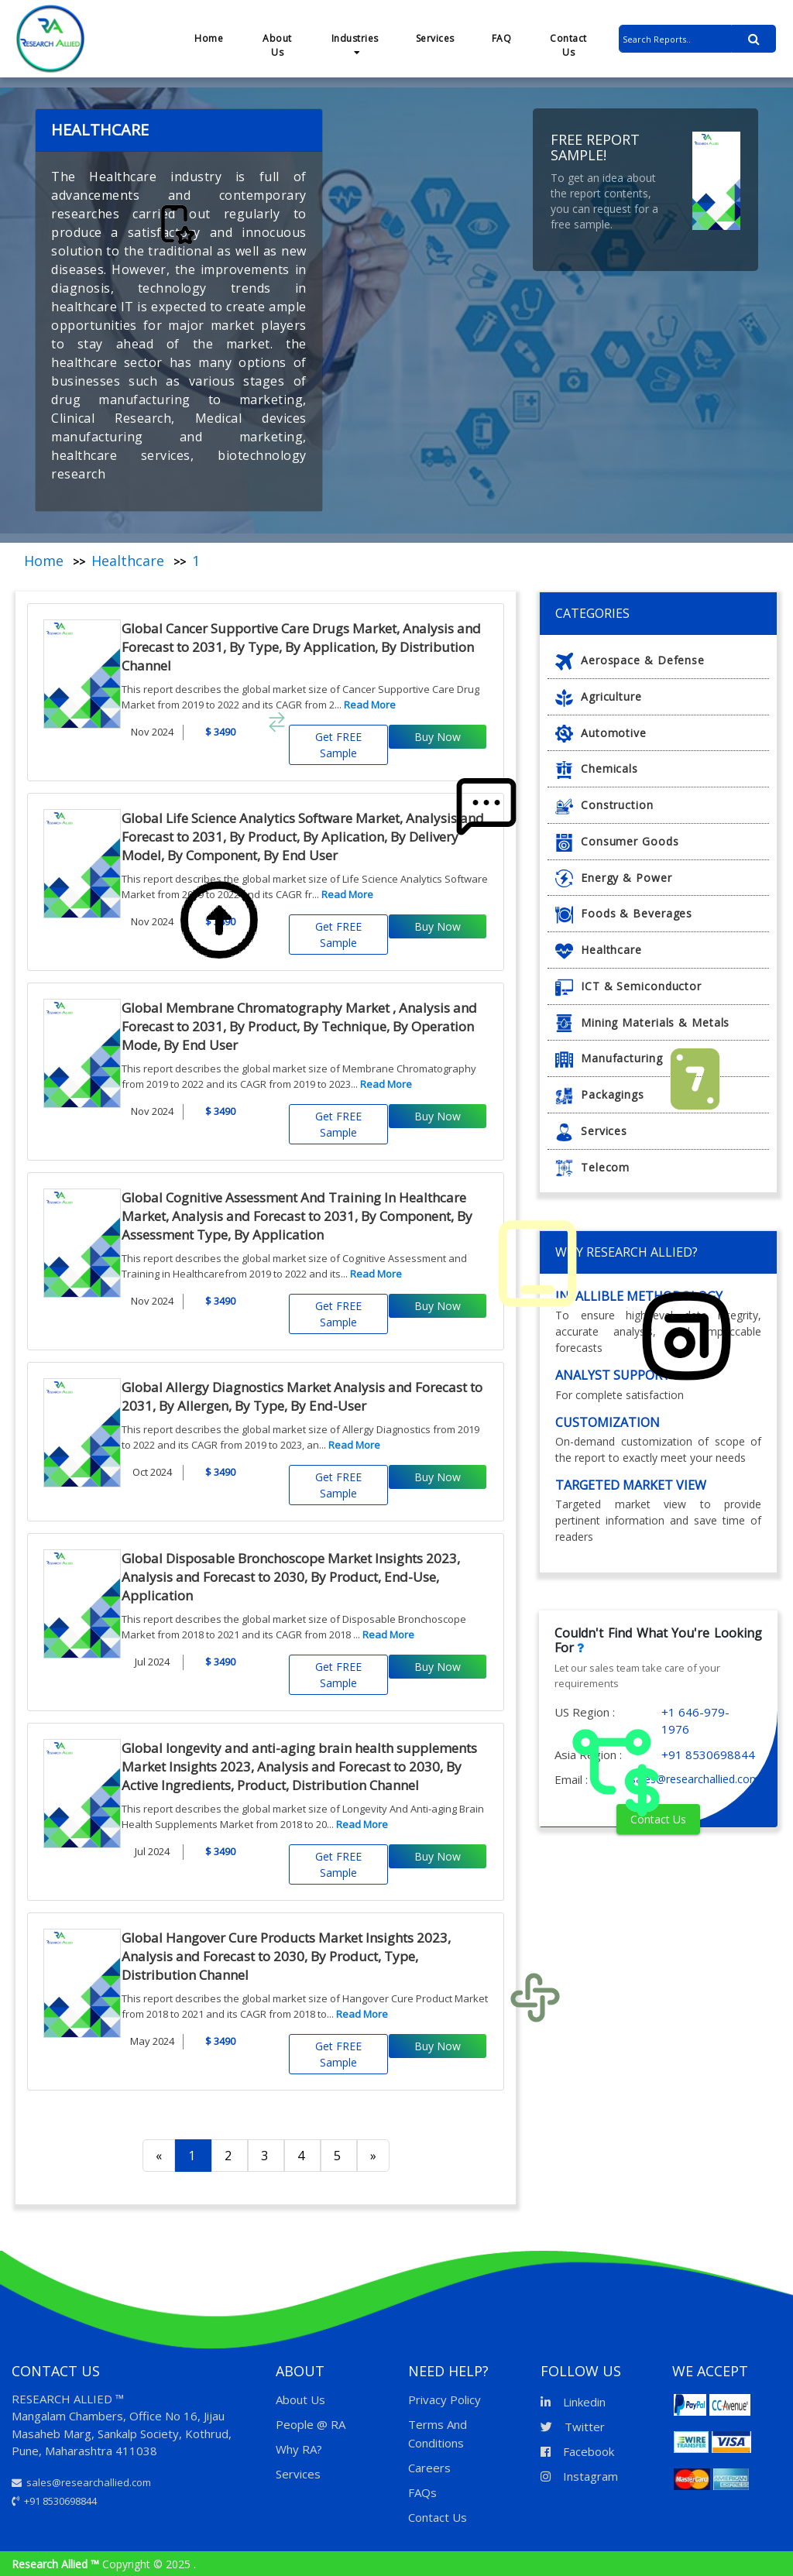 The image size is (793, 2576). Describe the element at coordinates (695, 1079) in the screenshot. I see `playing card with value 7` at that location.